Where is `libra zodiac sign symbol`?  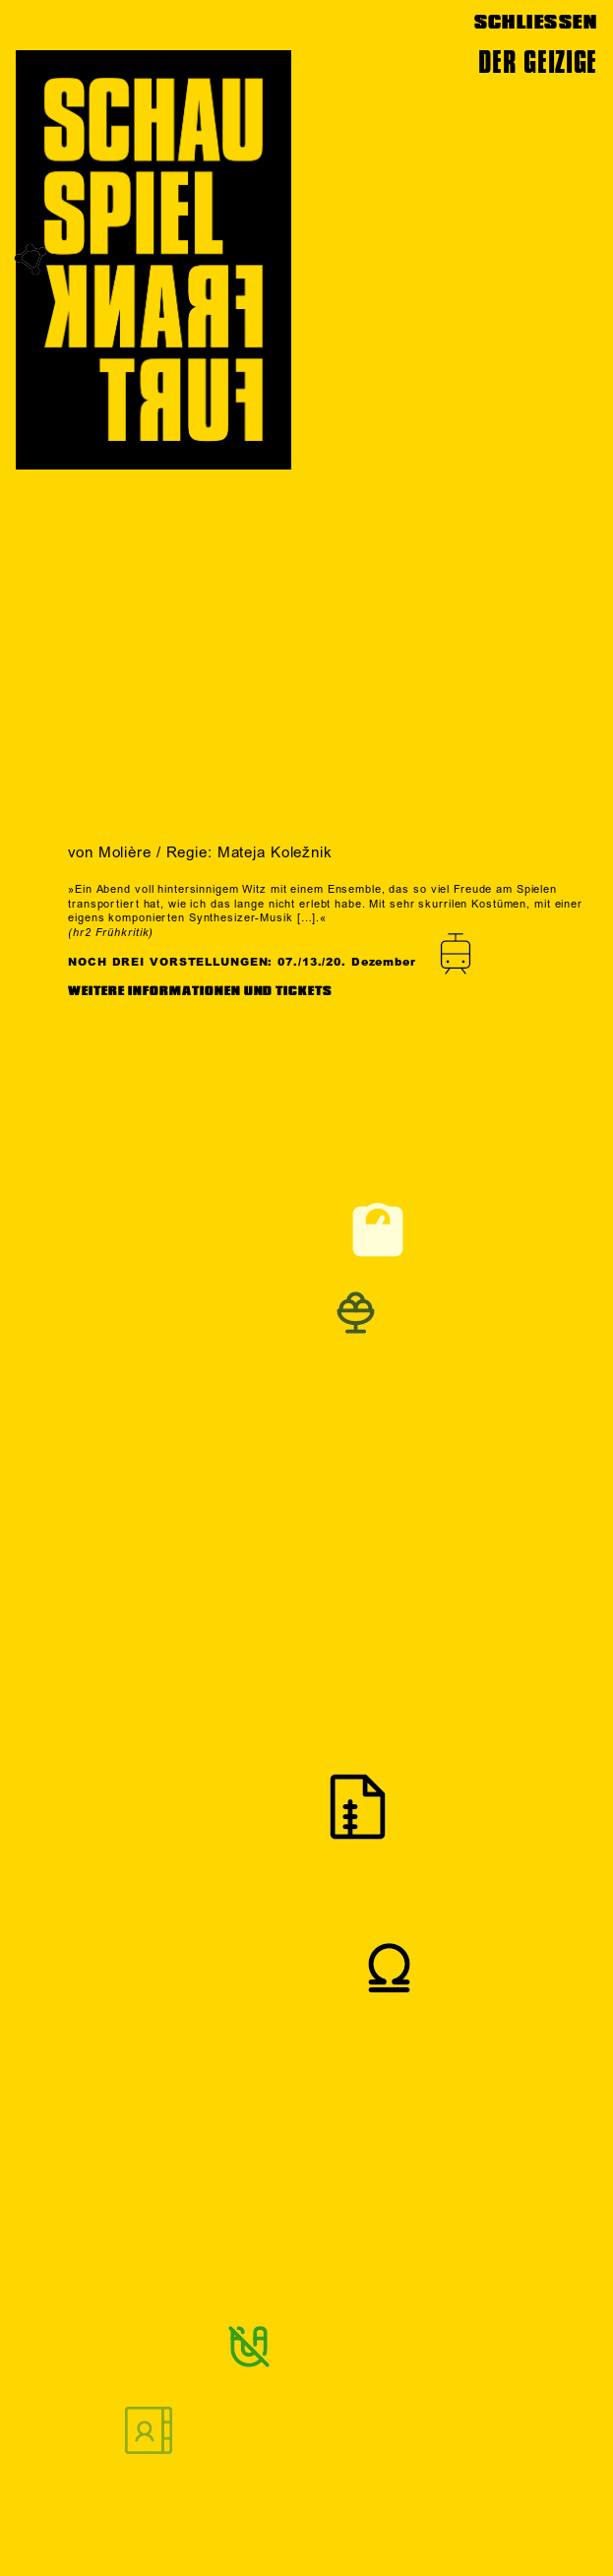
libra zodiac sign symbol is located at coordinates (389, 1969).